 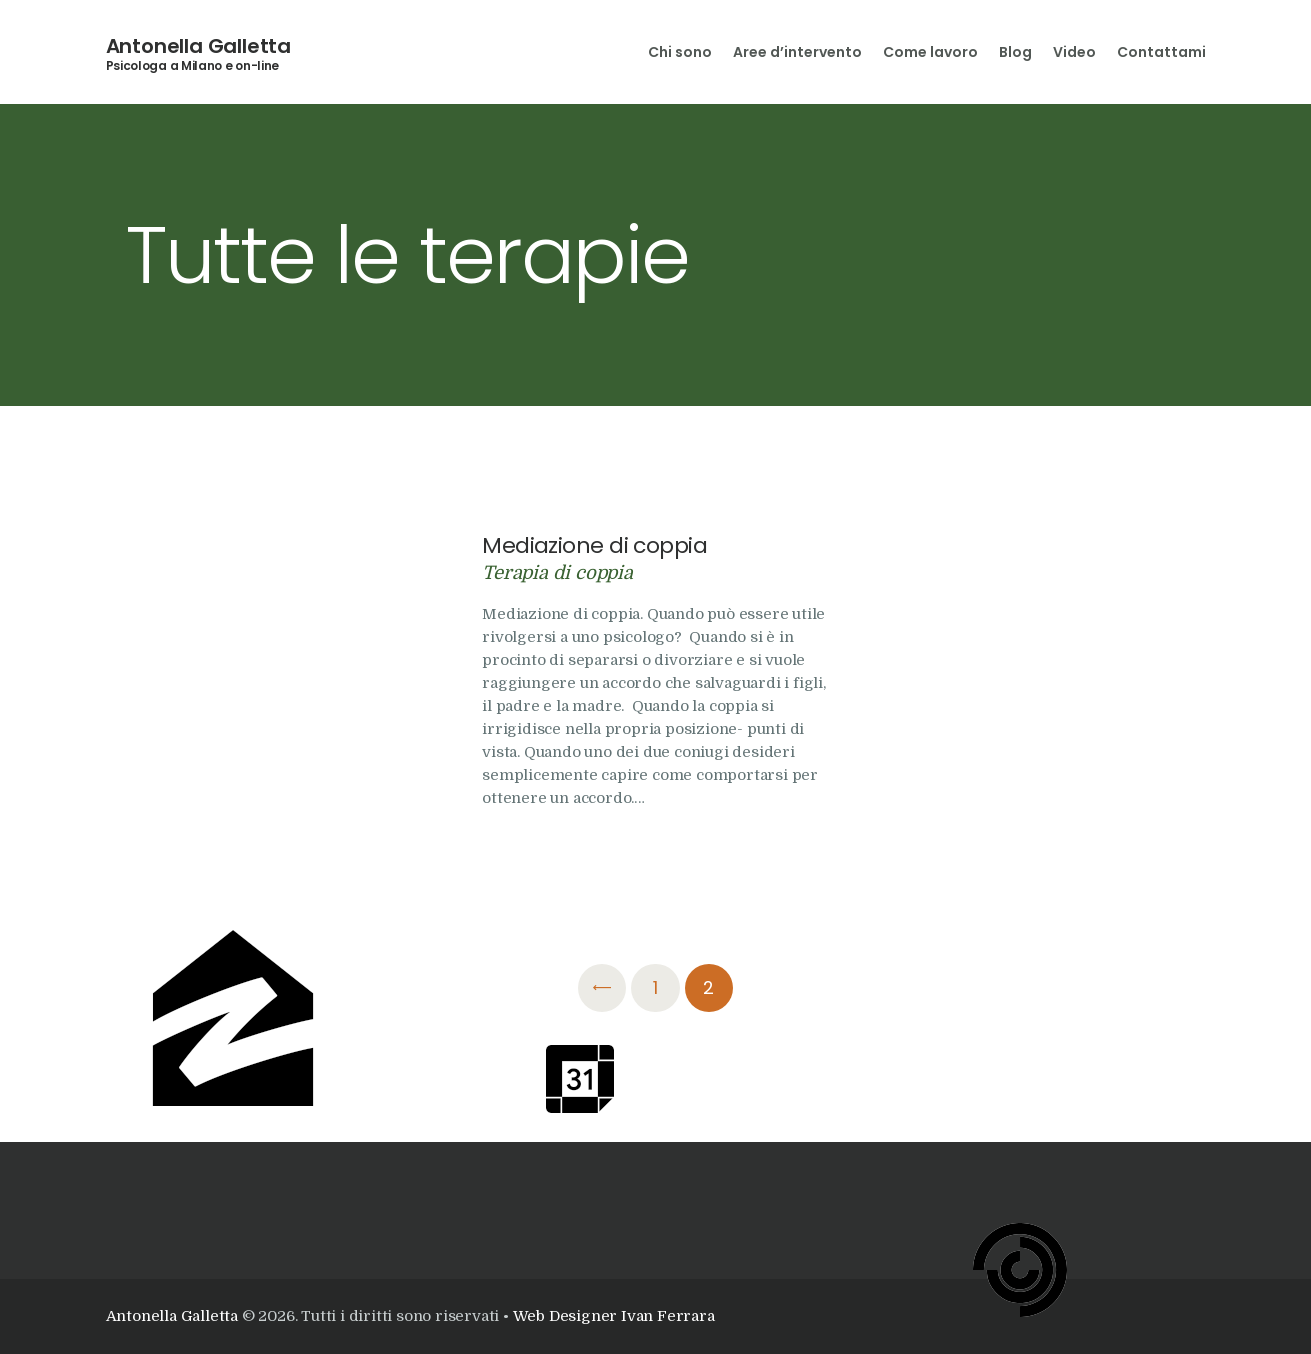 What do you see at coordinates (580, 1079) in the screenshot?
I see `open google calendar` at bounding box center [580, 1079].